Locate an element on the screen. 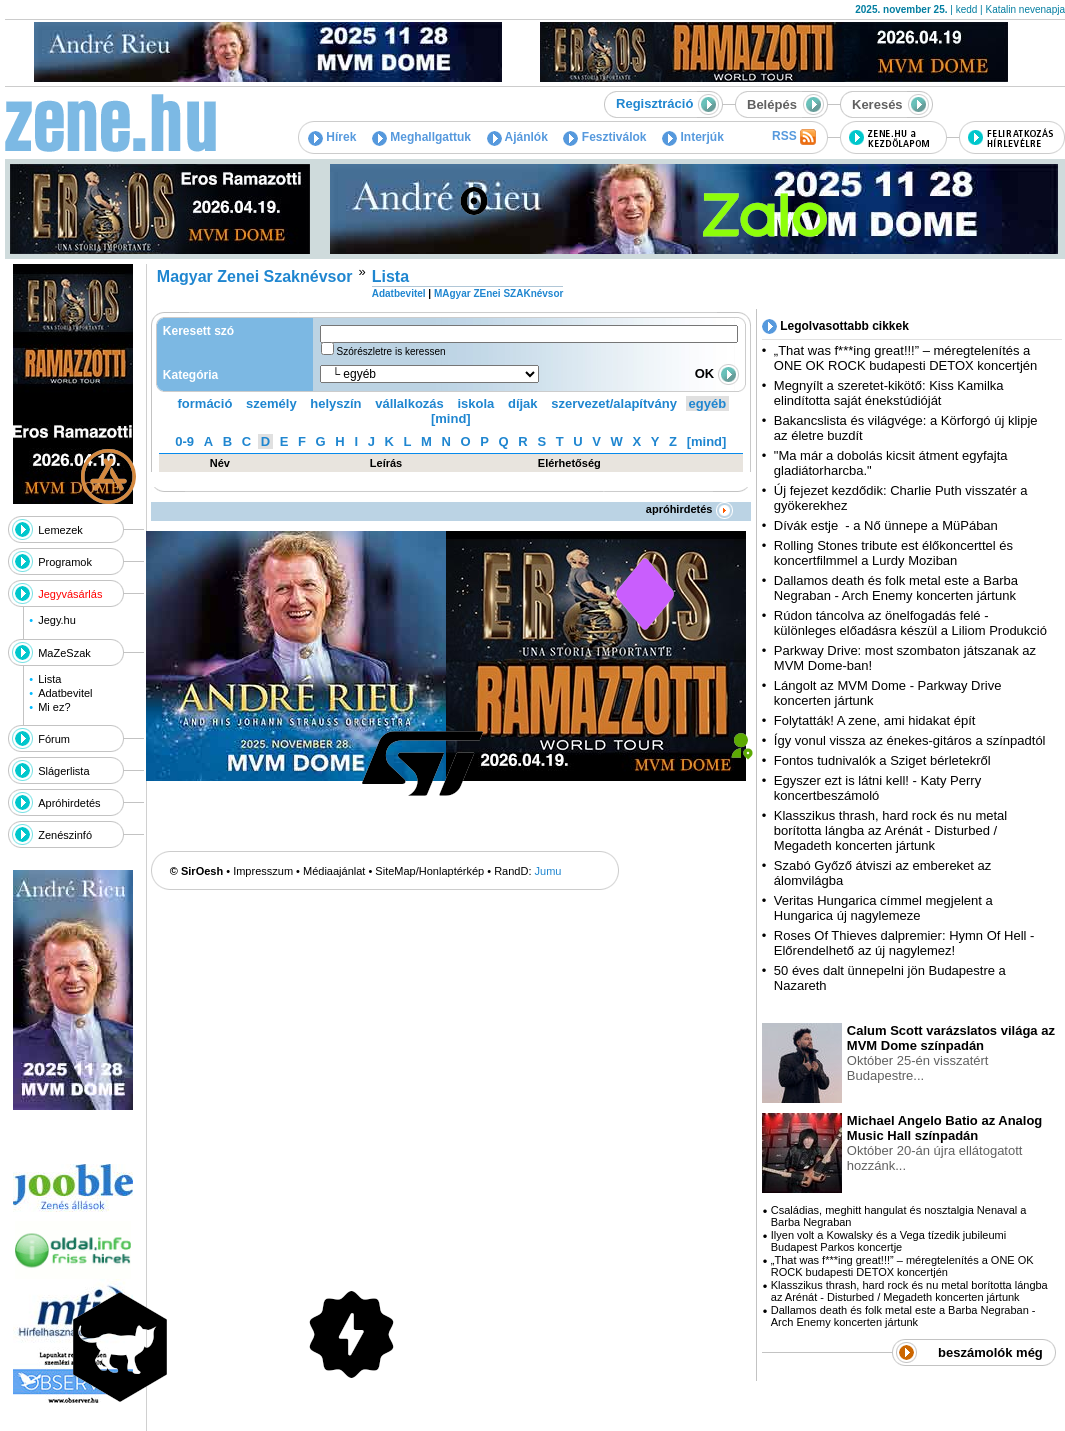  diamond suit symbol for card games is located at coordinates (645, 594).